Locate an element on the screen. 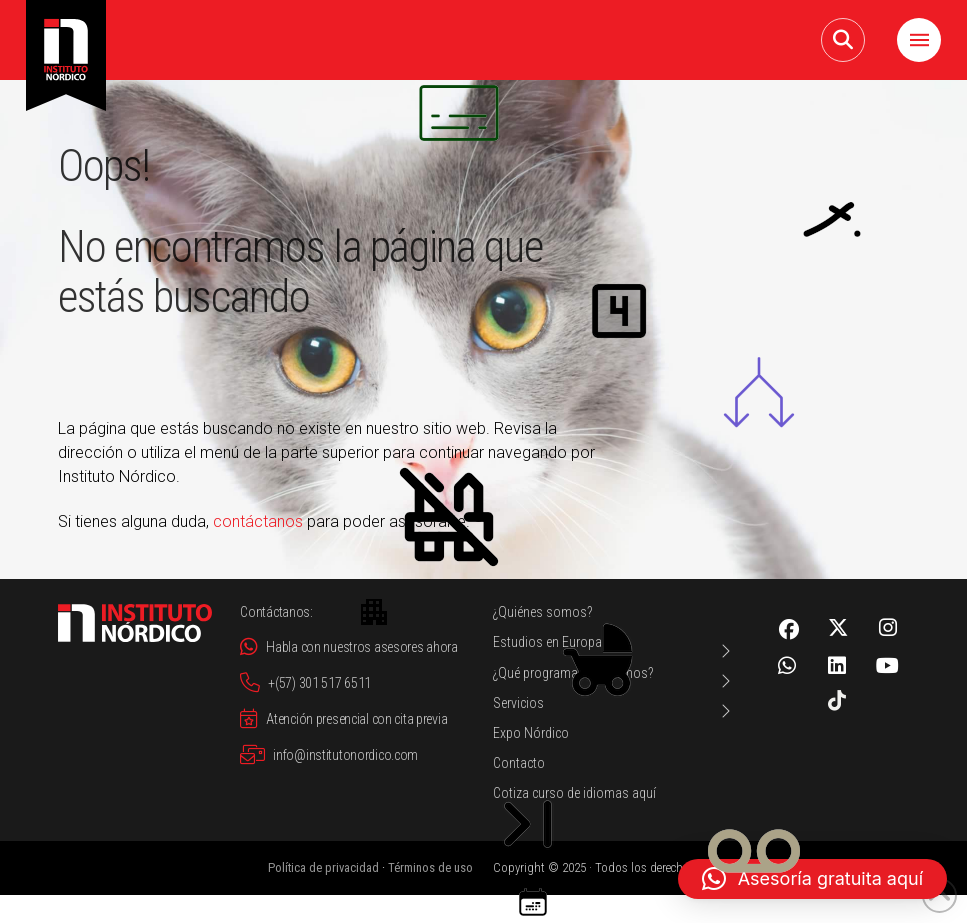  disable boundary or perimeter settings is located at coordinates (449, 517).